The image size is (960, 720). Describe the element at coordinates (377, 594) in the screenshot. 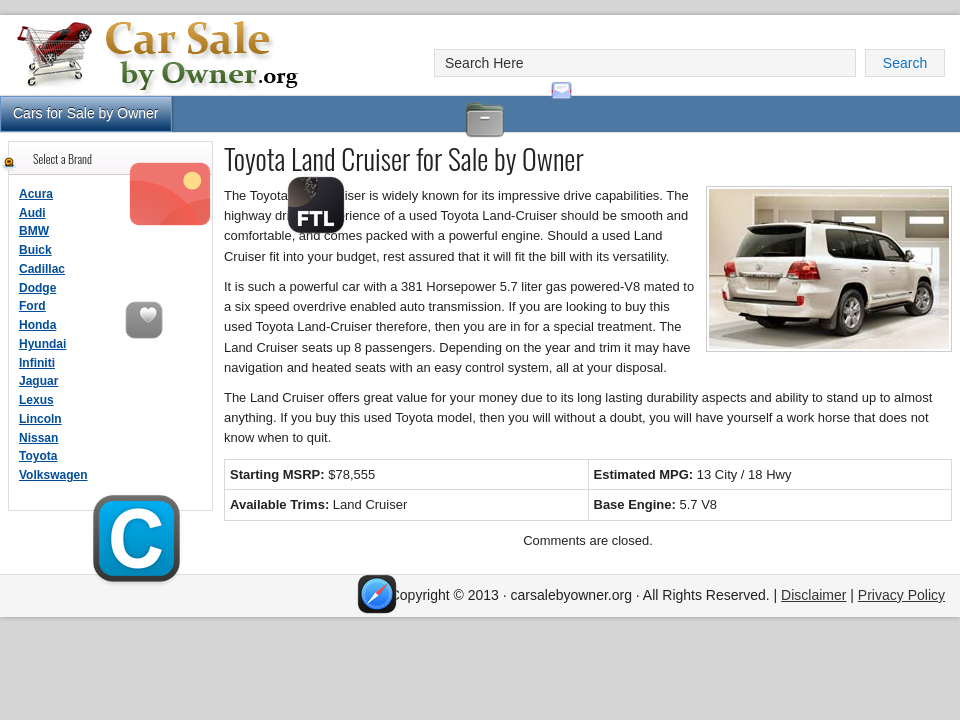

I see `open Safari web browser` at that location.